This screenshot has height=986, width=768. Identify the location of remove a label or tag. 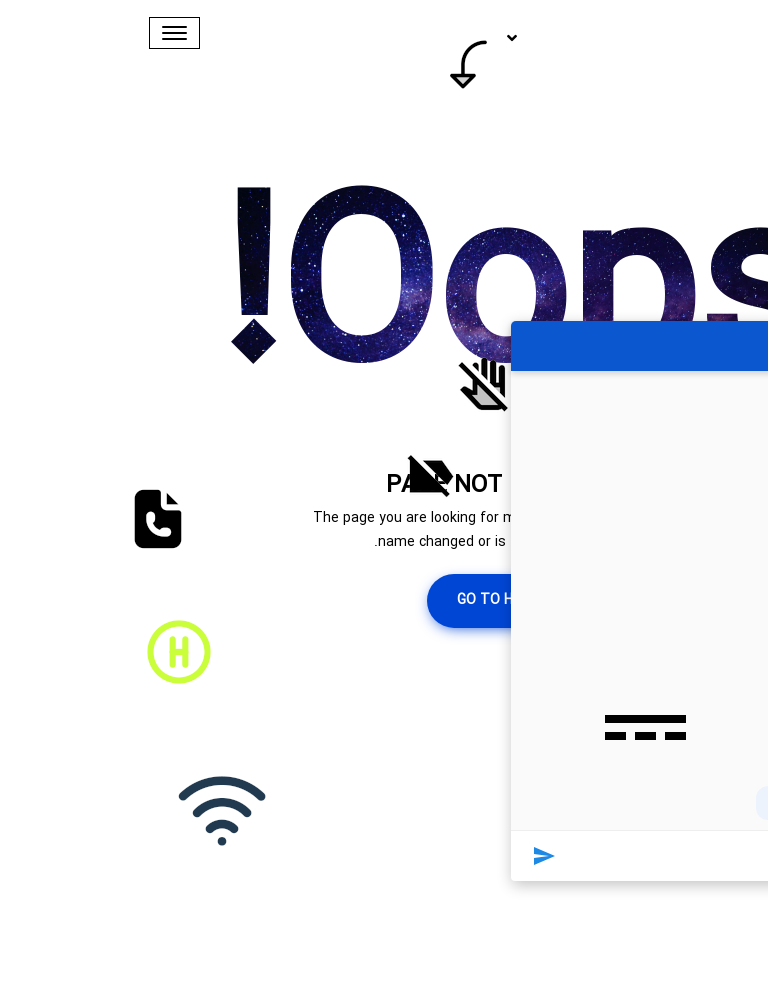
(430, 476).